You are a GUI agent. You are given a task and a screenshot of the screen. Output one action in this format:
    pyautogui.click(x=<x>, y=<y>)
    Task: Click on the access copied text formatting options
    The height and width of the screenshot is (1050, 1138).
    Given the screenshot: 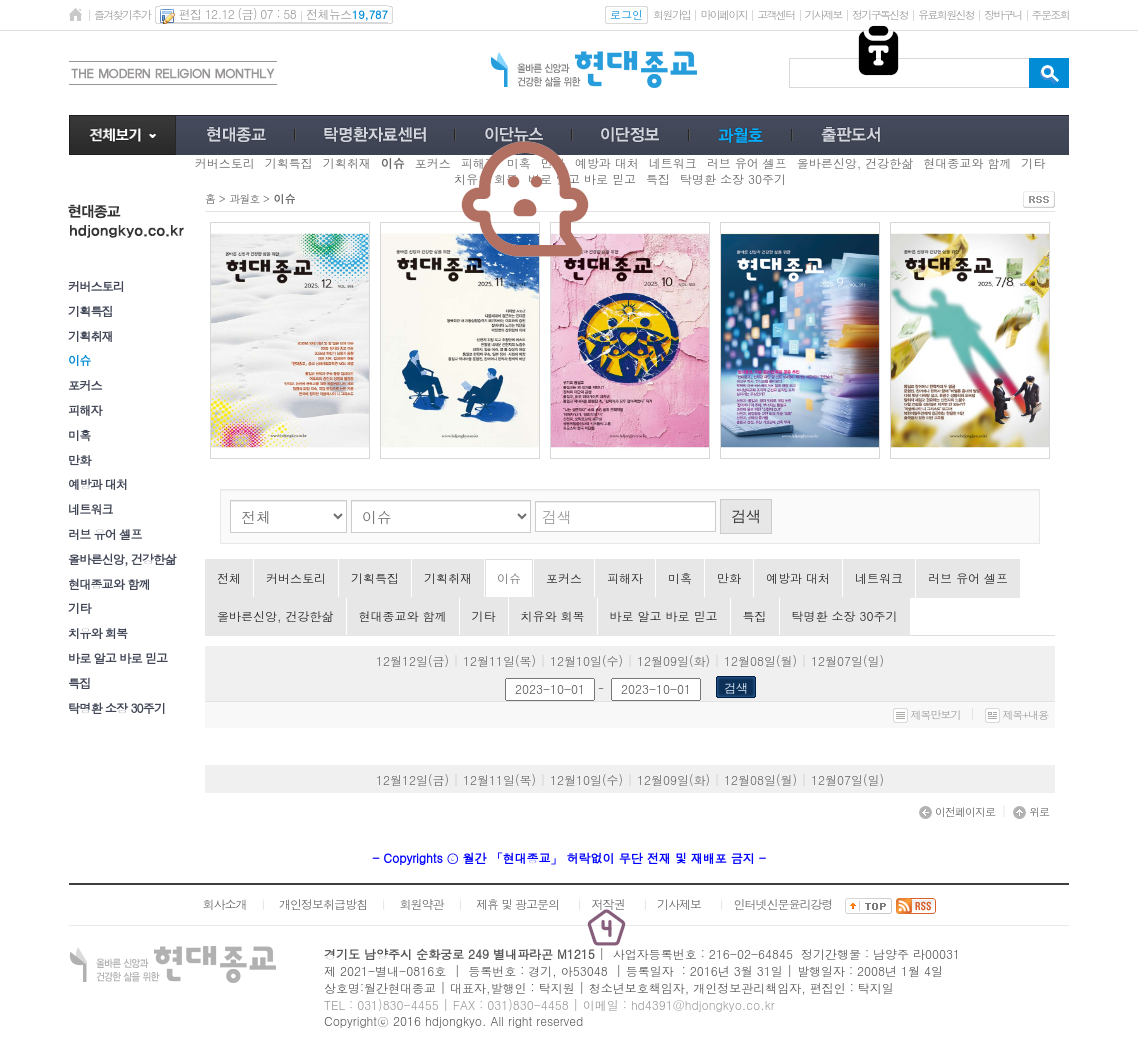 What is the action you would take?
    pyautogui.click(x=878, y=50)
    